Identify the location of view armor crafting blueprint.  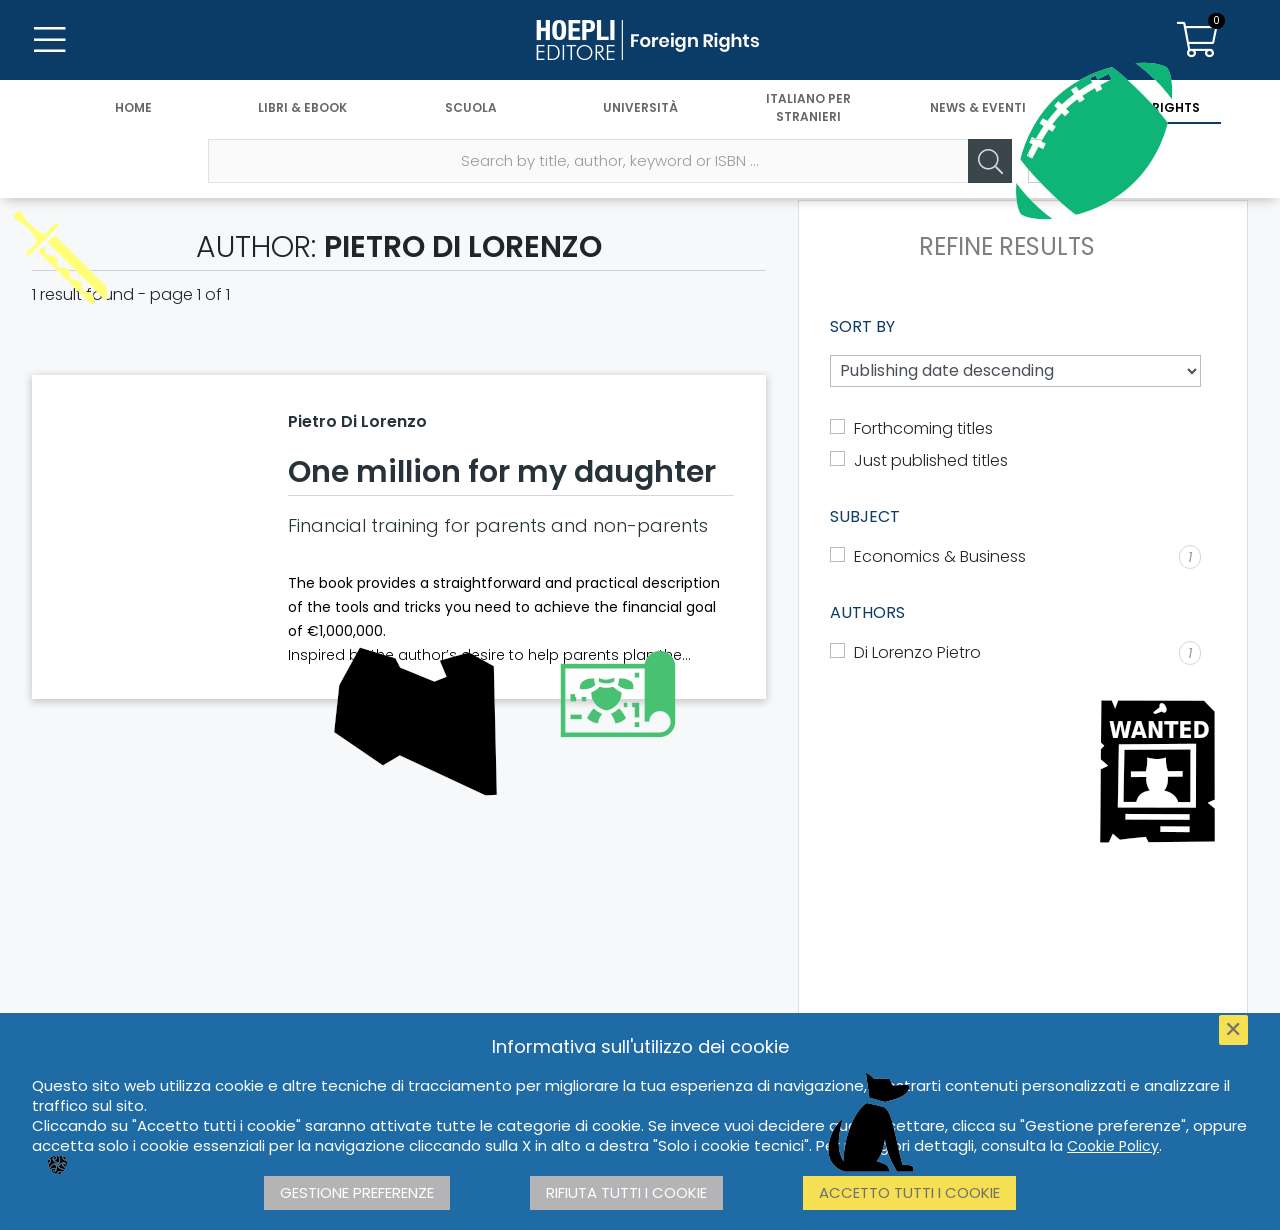
(618, 694).